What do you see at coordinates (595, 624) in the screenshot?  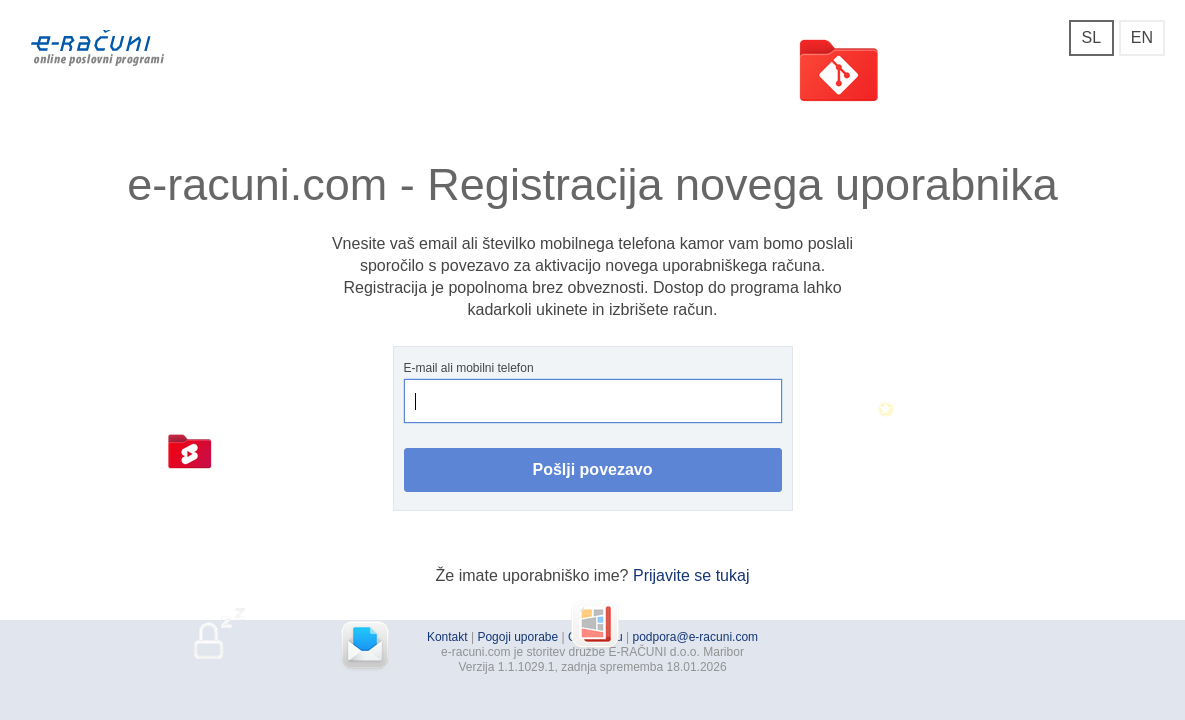 I see `open komikku manga reader app` at bounding box center [595, 624].